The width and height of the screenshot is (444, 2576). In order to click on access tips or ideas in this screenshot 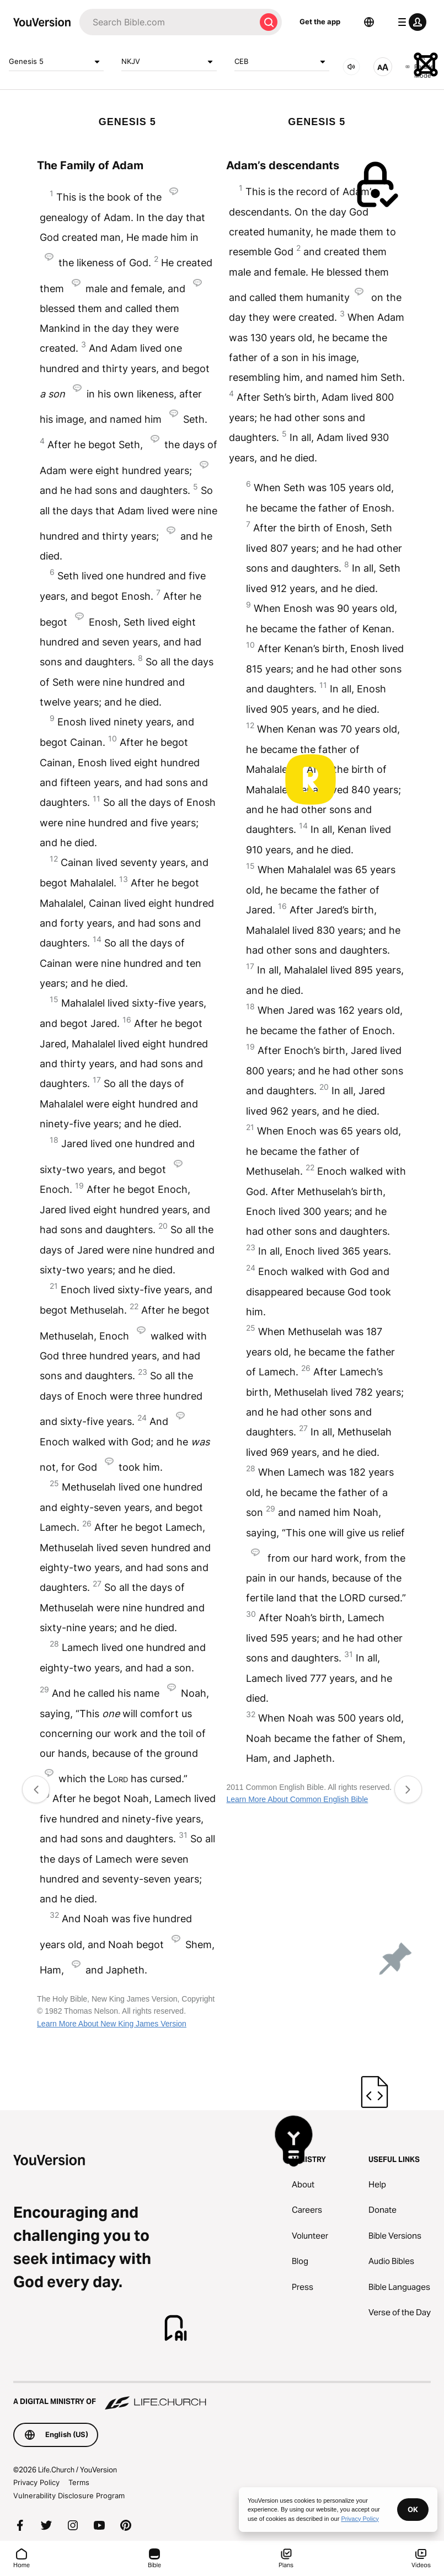, I will do `click(293, 2139)`.